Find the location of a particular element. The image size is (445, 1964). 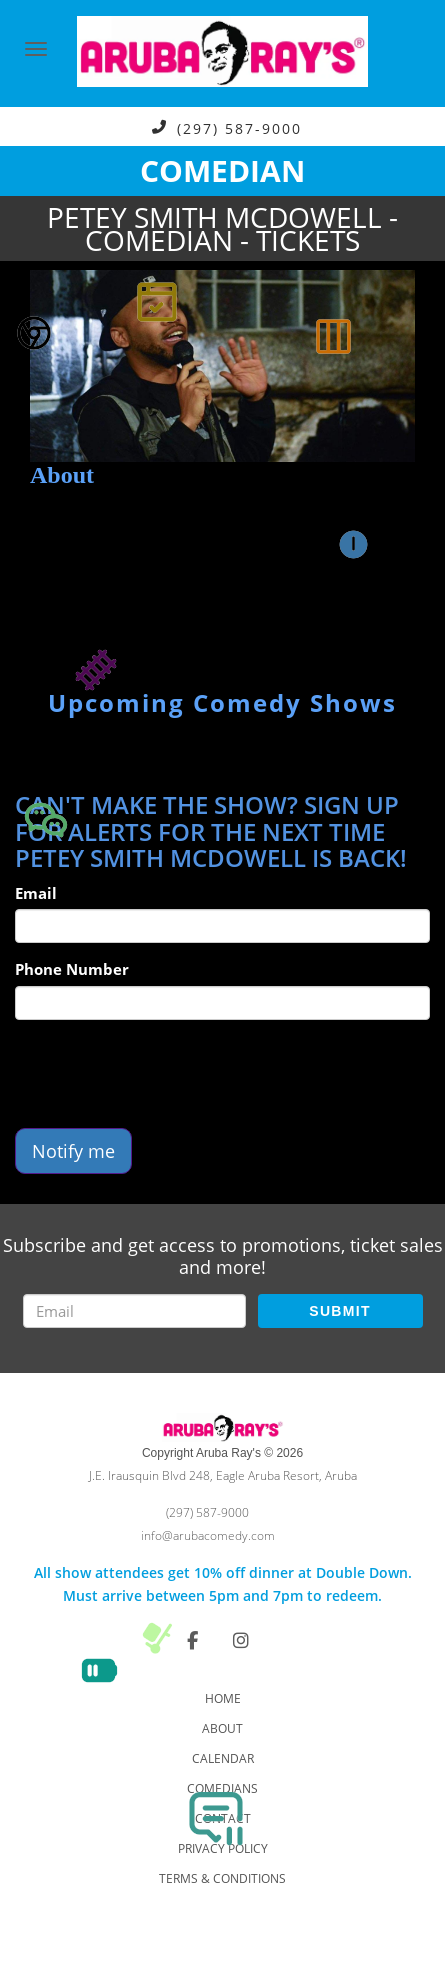

view train or rail transit options is located at coordinates (96, 670).